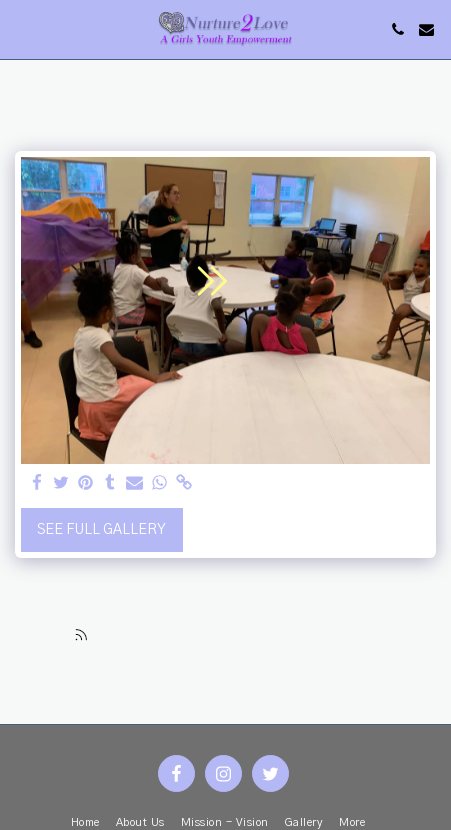 This screenshot has width=451, height=830. Describe the element at coordinates (211, 281) in the screenshot. I see `skip forward or advance to next item` at that location.